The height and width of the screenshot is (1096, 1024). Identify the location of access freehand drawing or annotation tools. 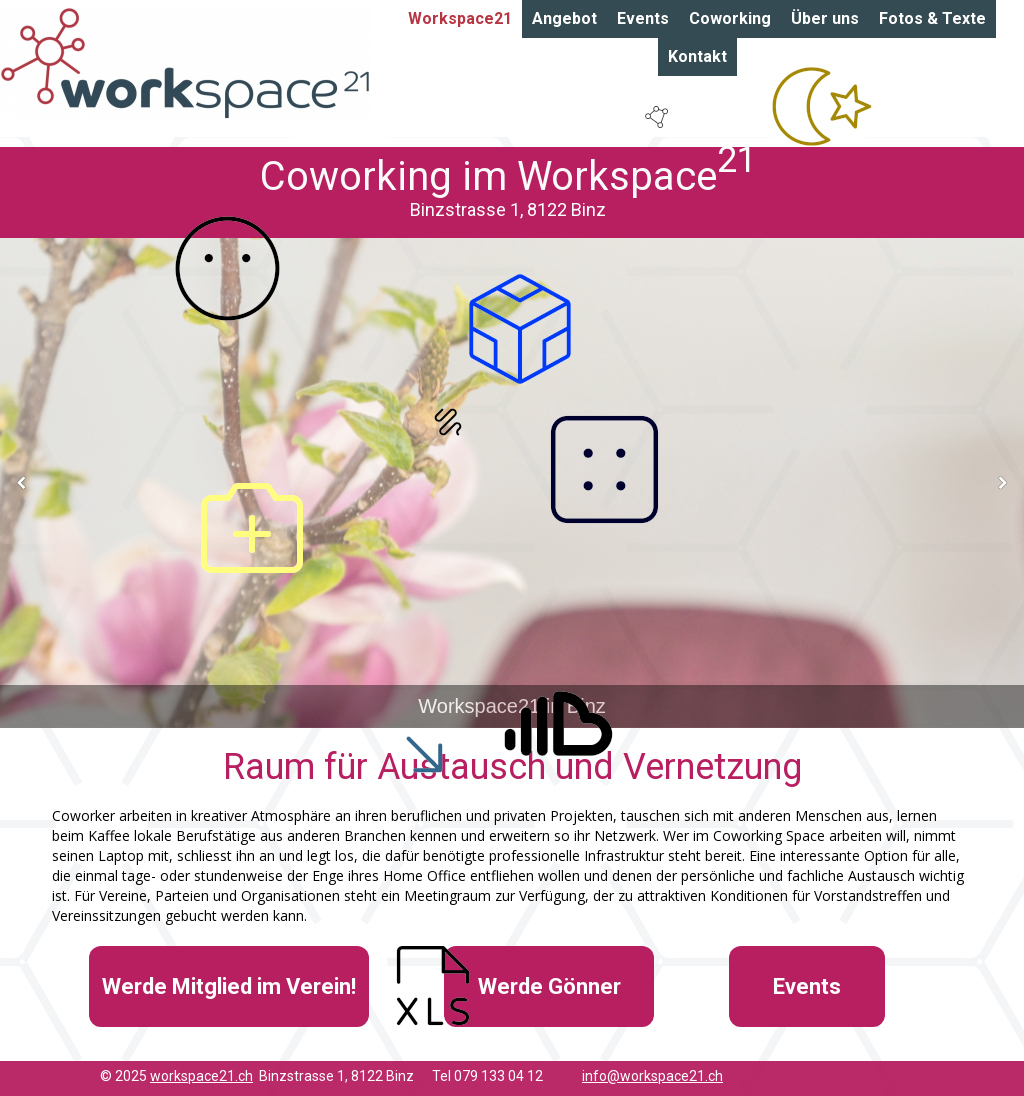
(448, 422).